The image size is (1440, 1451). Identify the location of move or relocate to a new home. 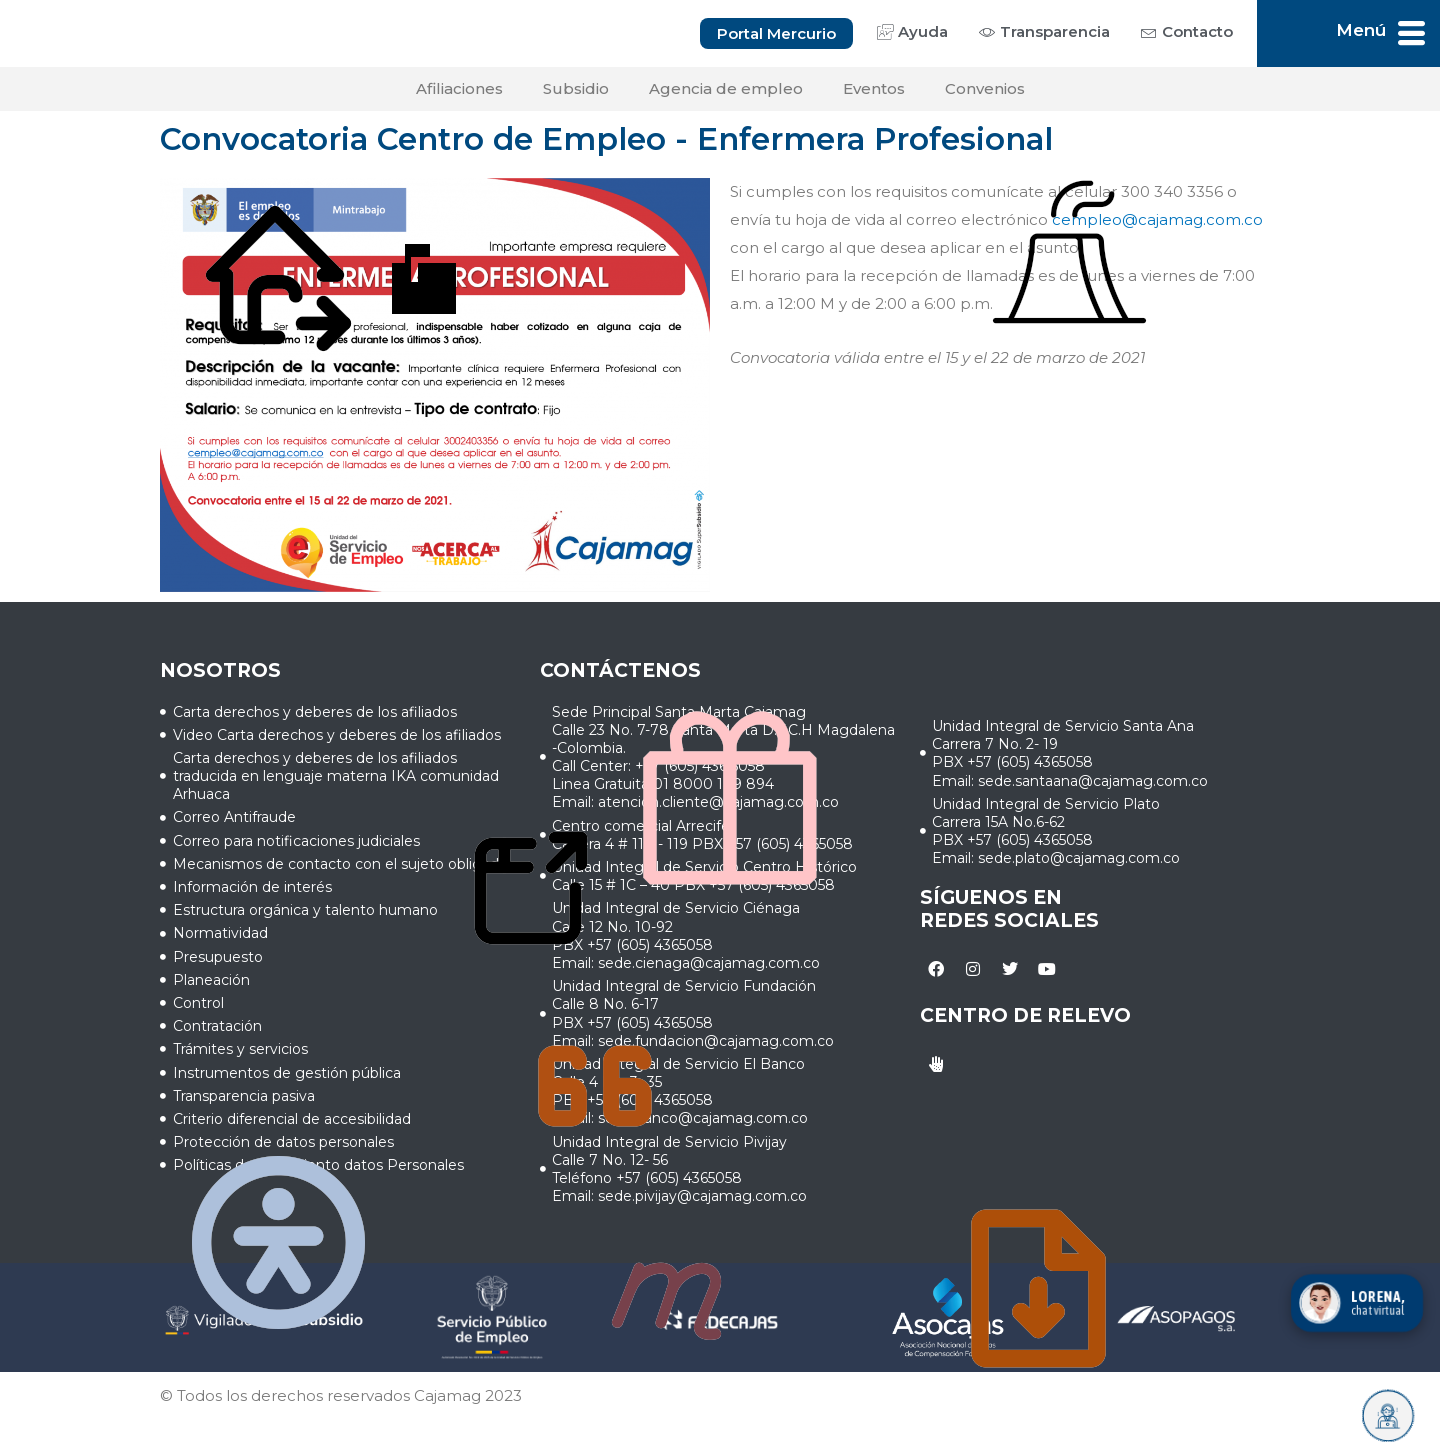
(275, 275).